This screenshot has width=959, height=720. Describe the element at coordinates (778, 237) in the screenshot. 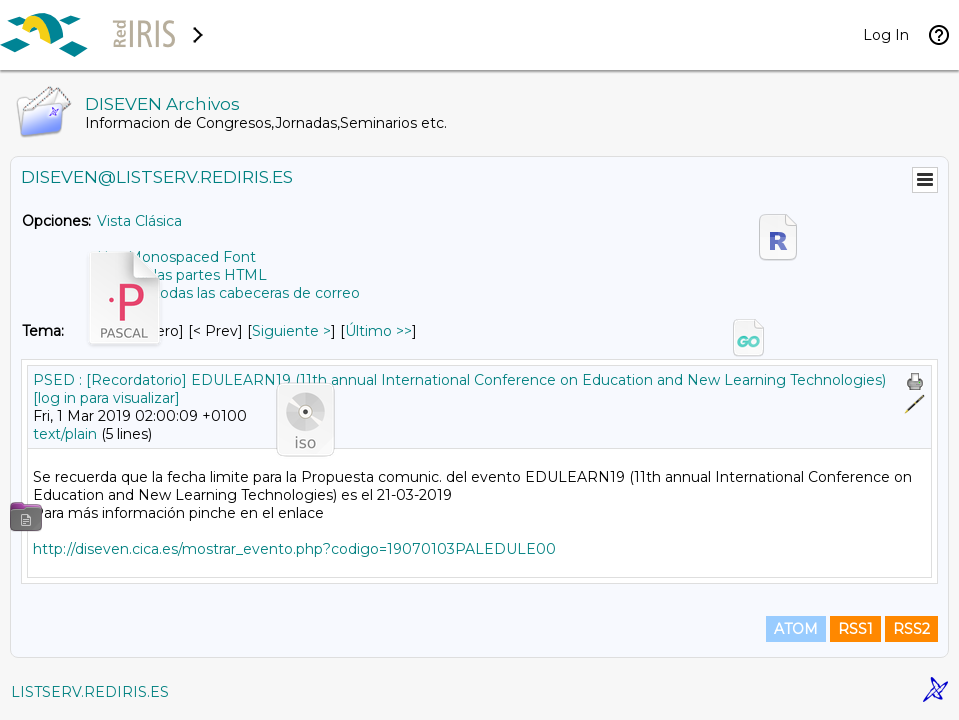

I see `an R programming language source file` at that location.